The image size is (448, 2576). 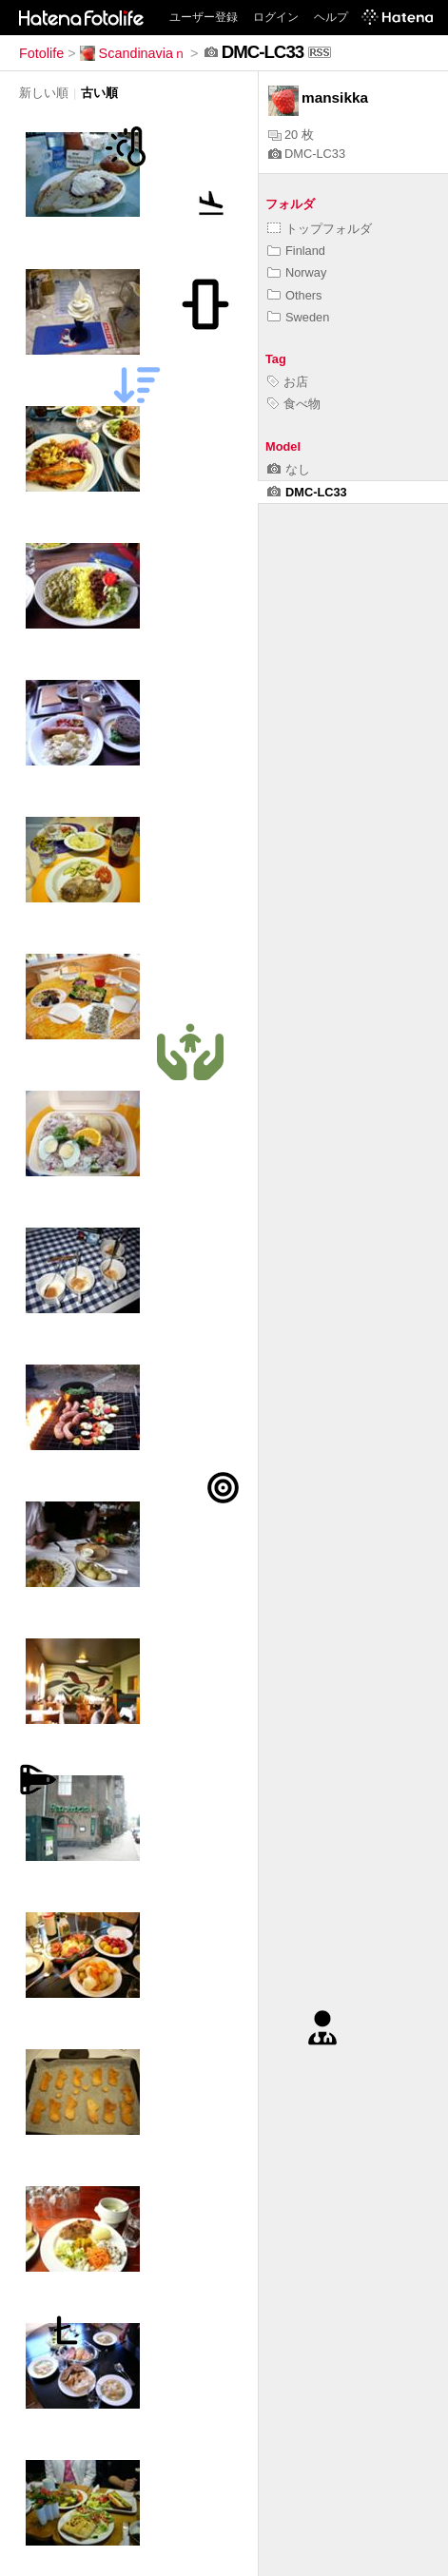 I want to click on view doctor or healthcare provider profile, so click(x=322, y=2027).